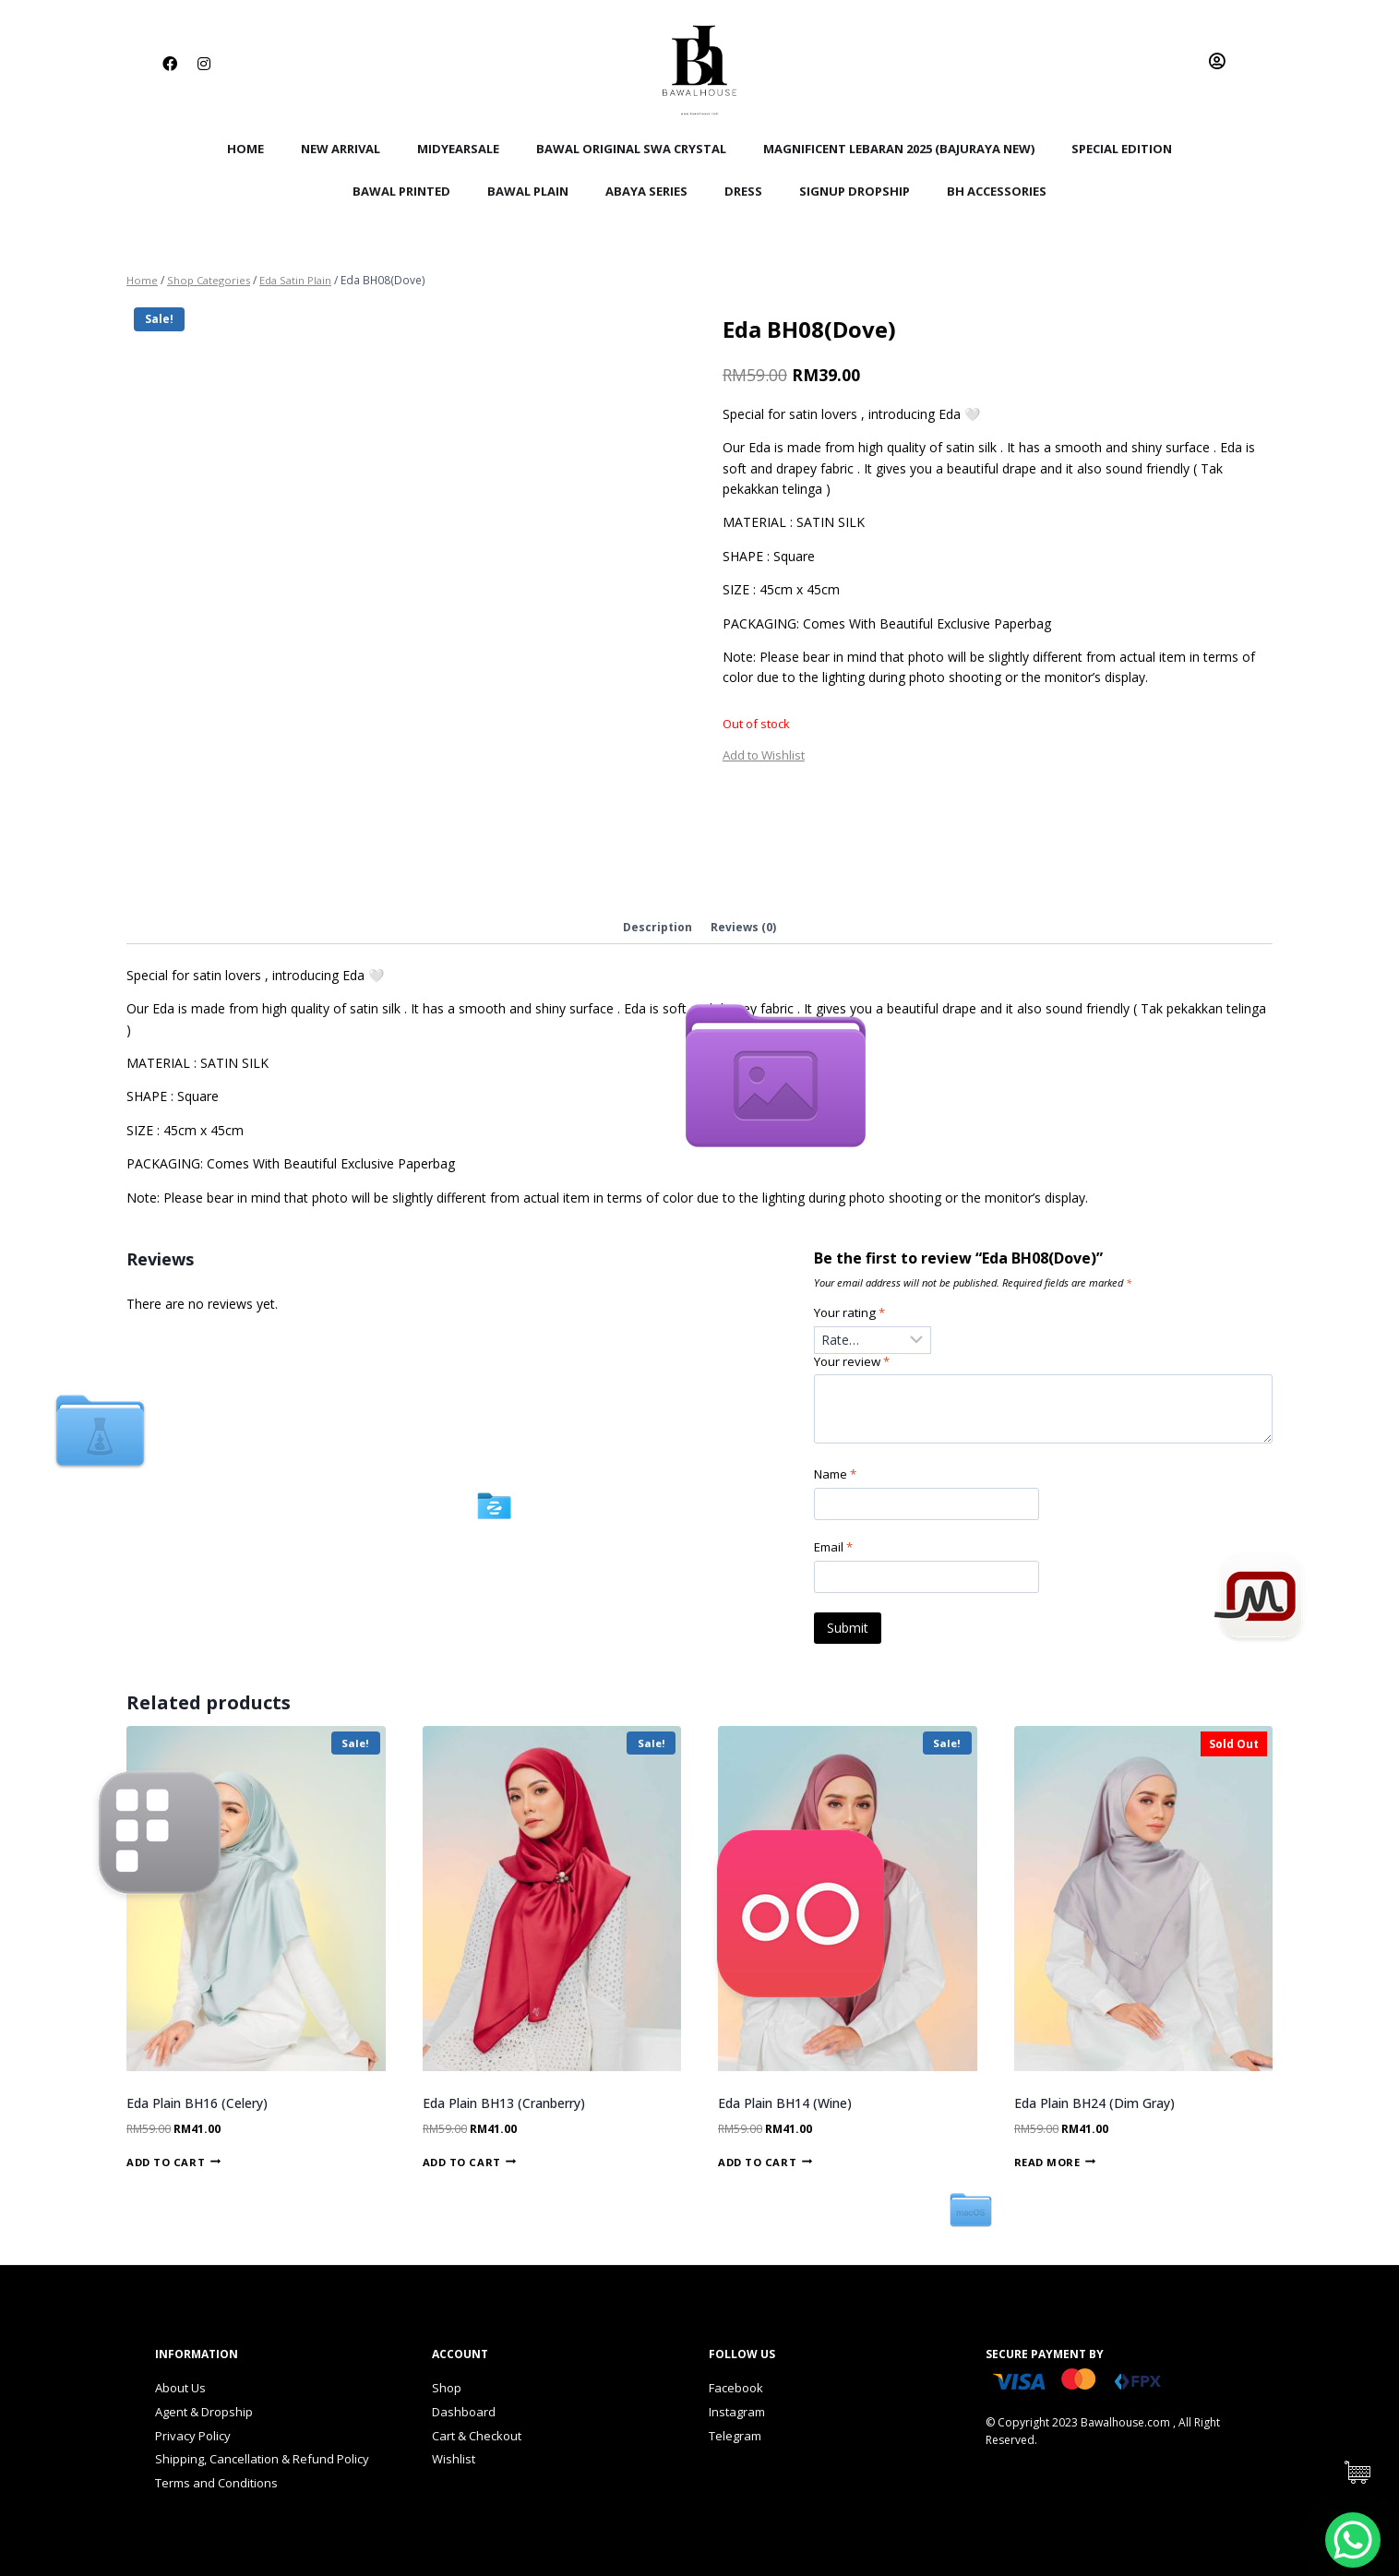  What do you see at coordinates (1261, 1596) in the screenshot?
I see `open openchrom chromatography software` at bounding box center [1261, 1596].